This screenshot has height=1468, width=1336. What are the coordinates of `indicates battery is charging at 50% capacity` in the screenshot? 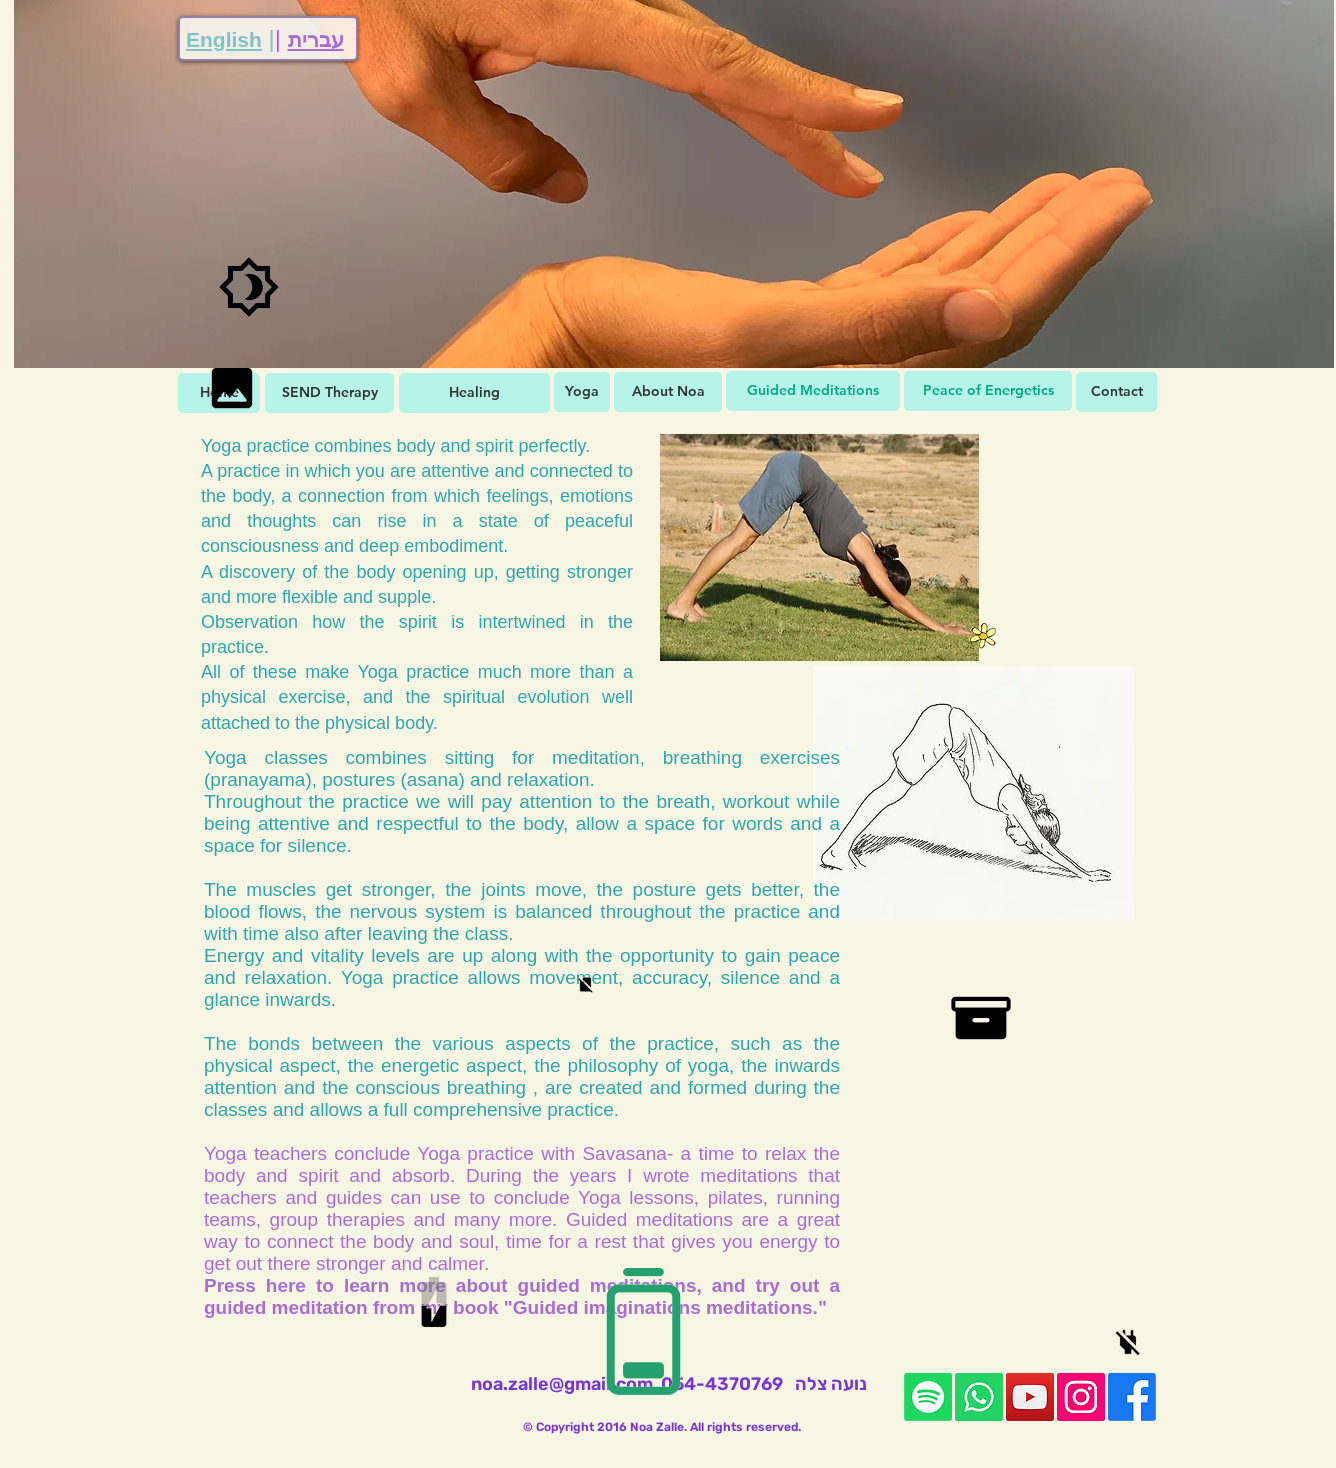 It's located at (434, 1302).